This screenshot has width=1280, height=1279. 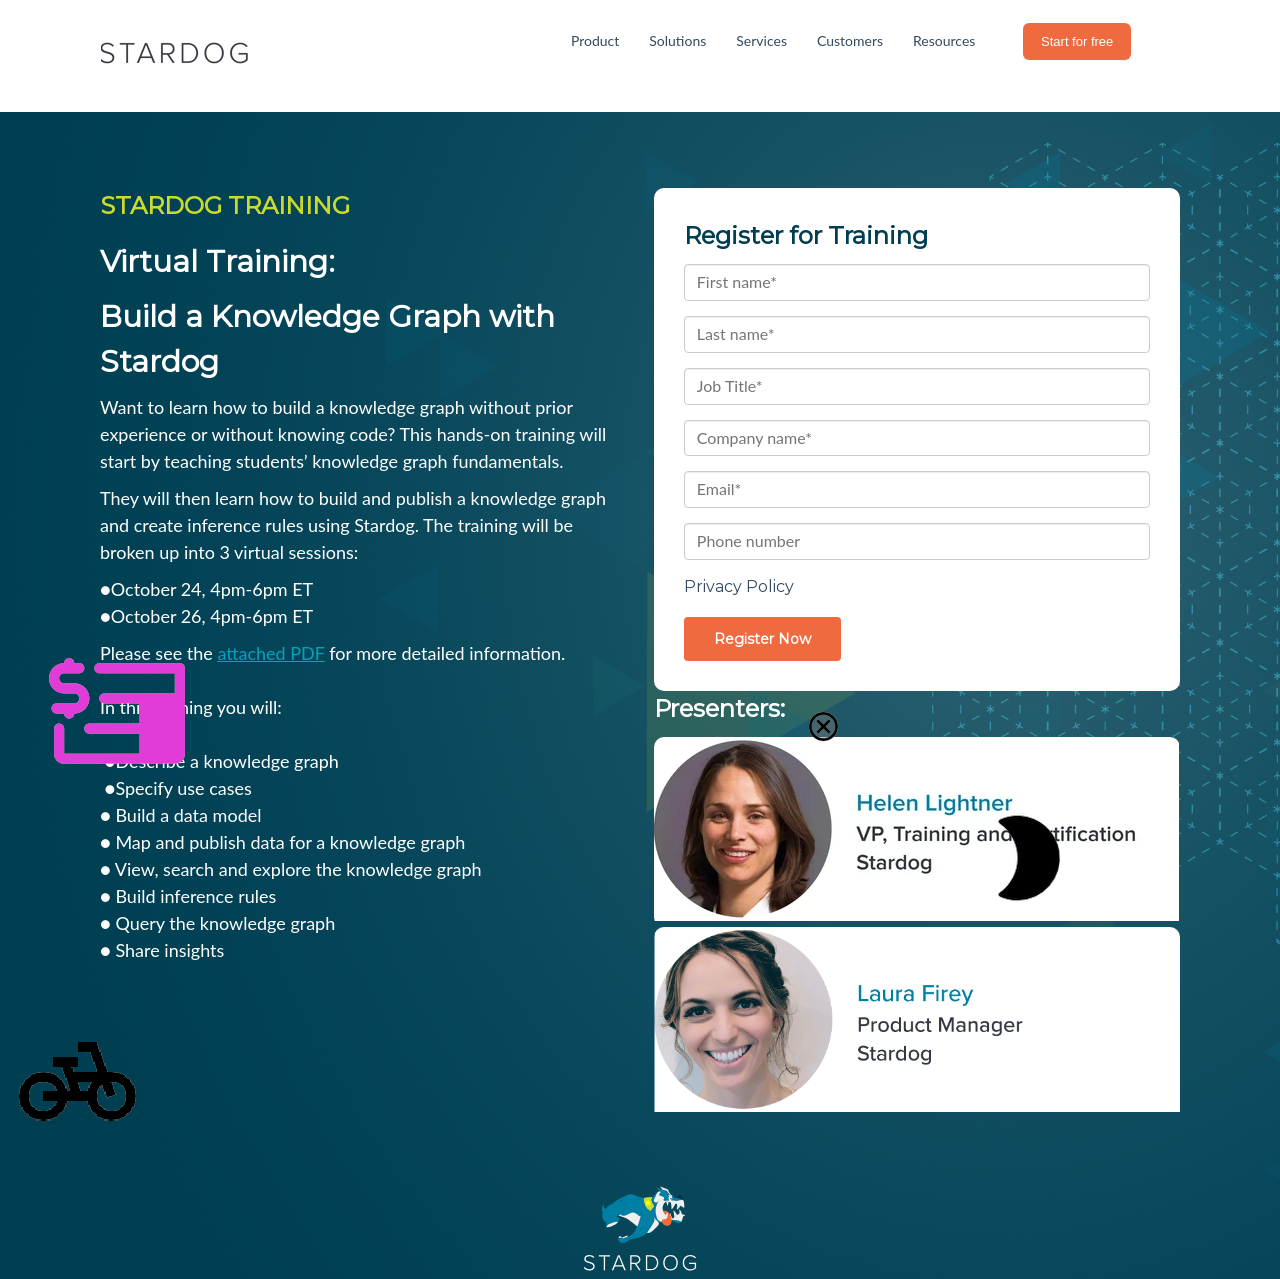 What do you see at coordinates (1026, 858) in the screenshot?
I see `toggle dark mode or night theme` at bounding box center [1026, 858].